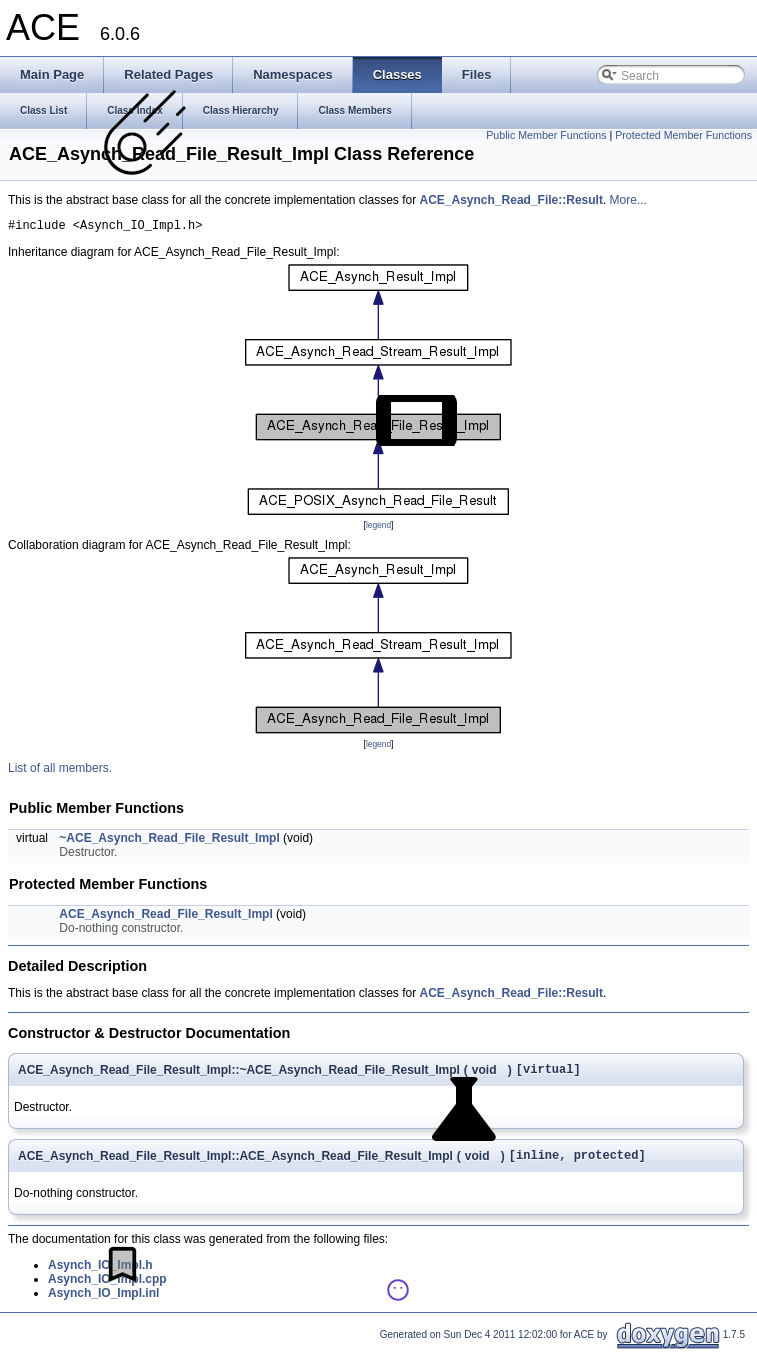  Describe the element at coordinates (464, 1109) in the screenshot. I see `access science or laboratory features` at that location.